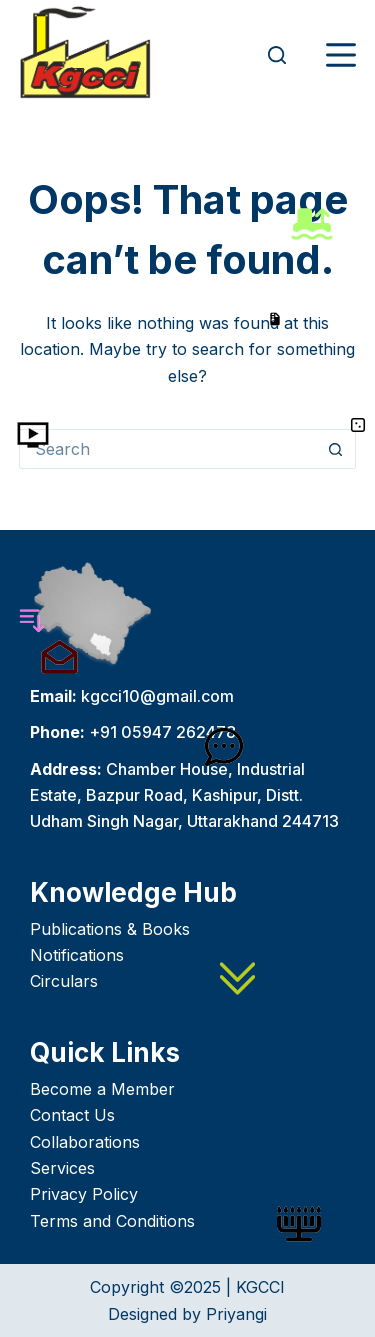 The image size is (375, 1337). I want to click on roll dice or generate random number, so click(358, 425).